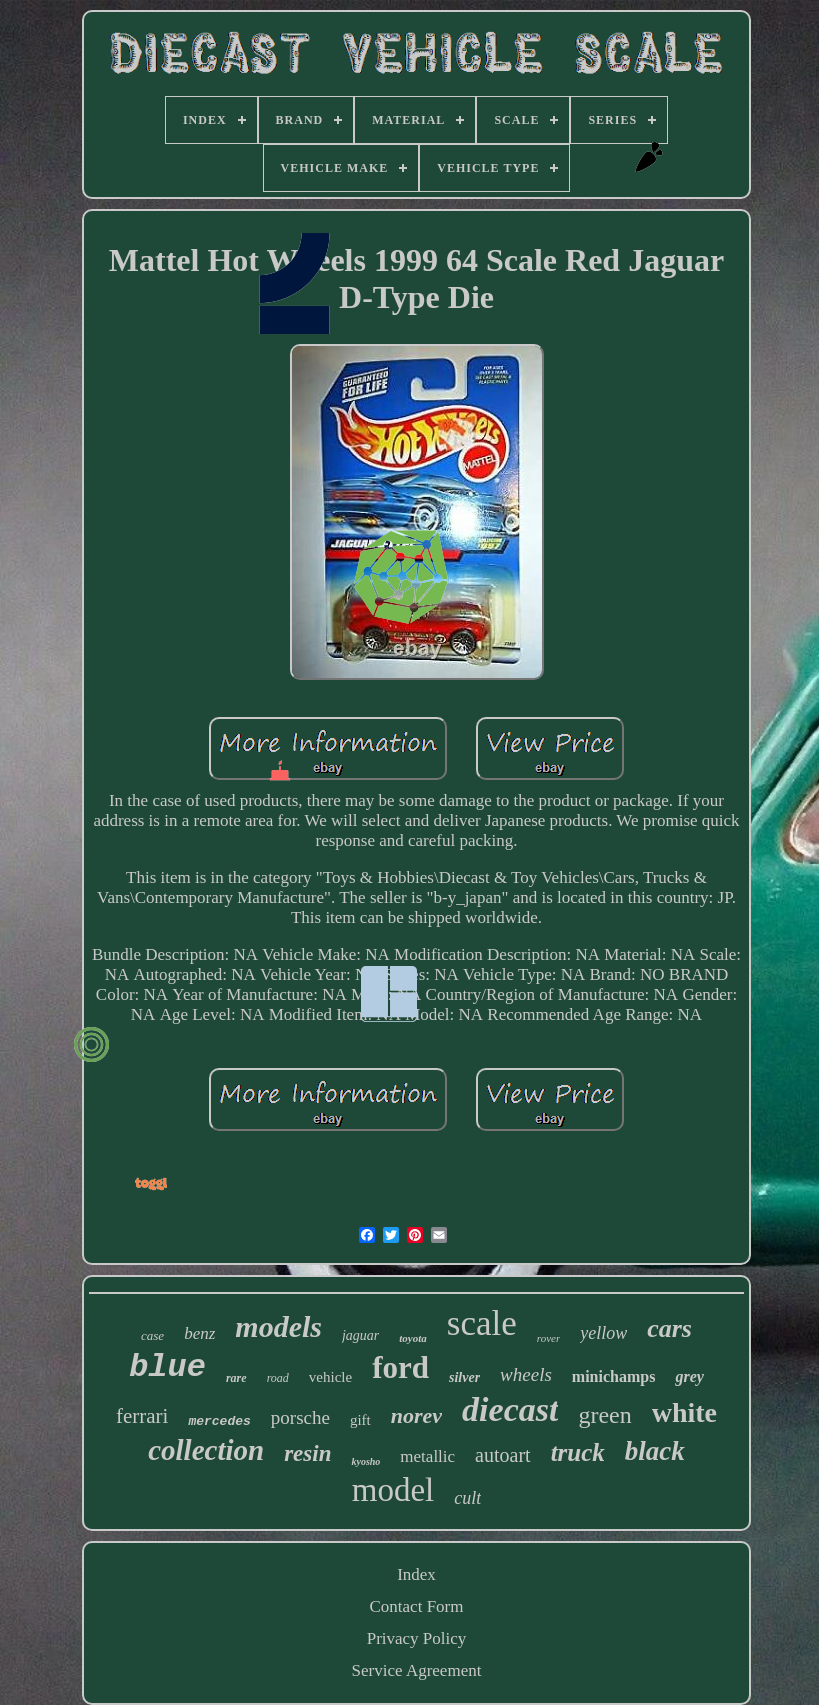 This screenshot has width=819, height=1705. I want to click on view birthday or celebration reminders, so click(280, 771).